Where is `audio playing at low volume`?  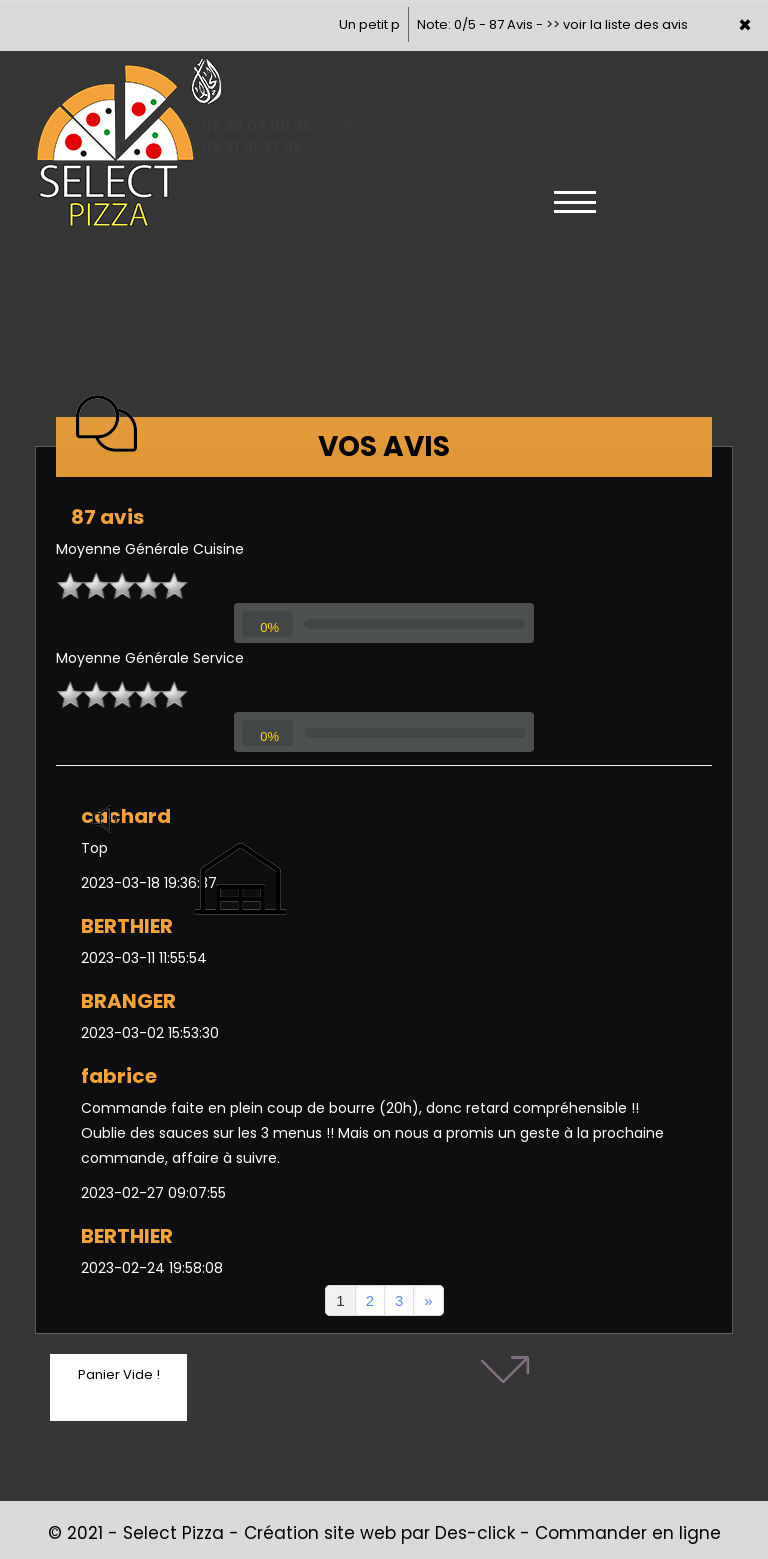
audio playing at low volume is located at coordinates (107, 819).